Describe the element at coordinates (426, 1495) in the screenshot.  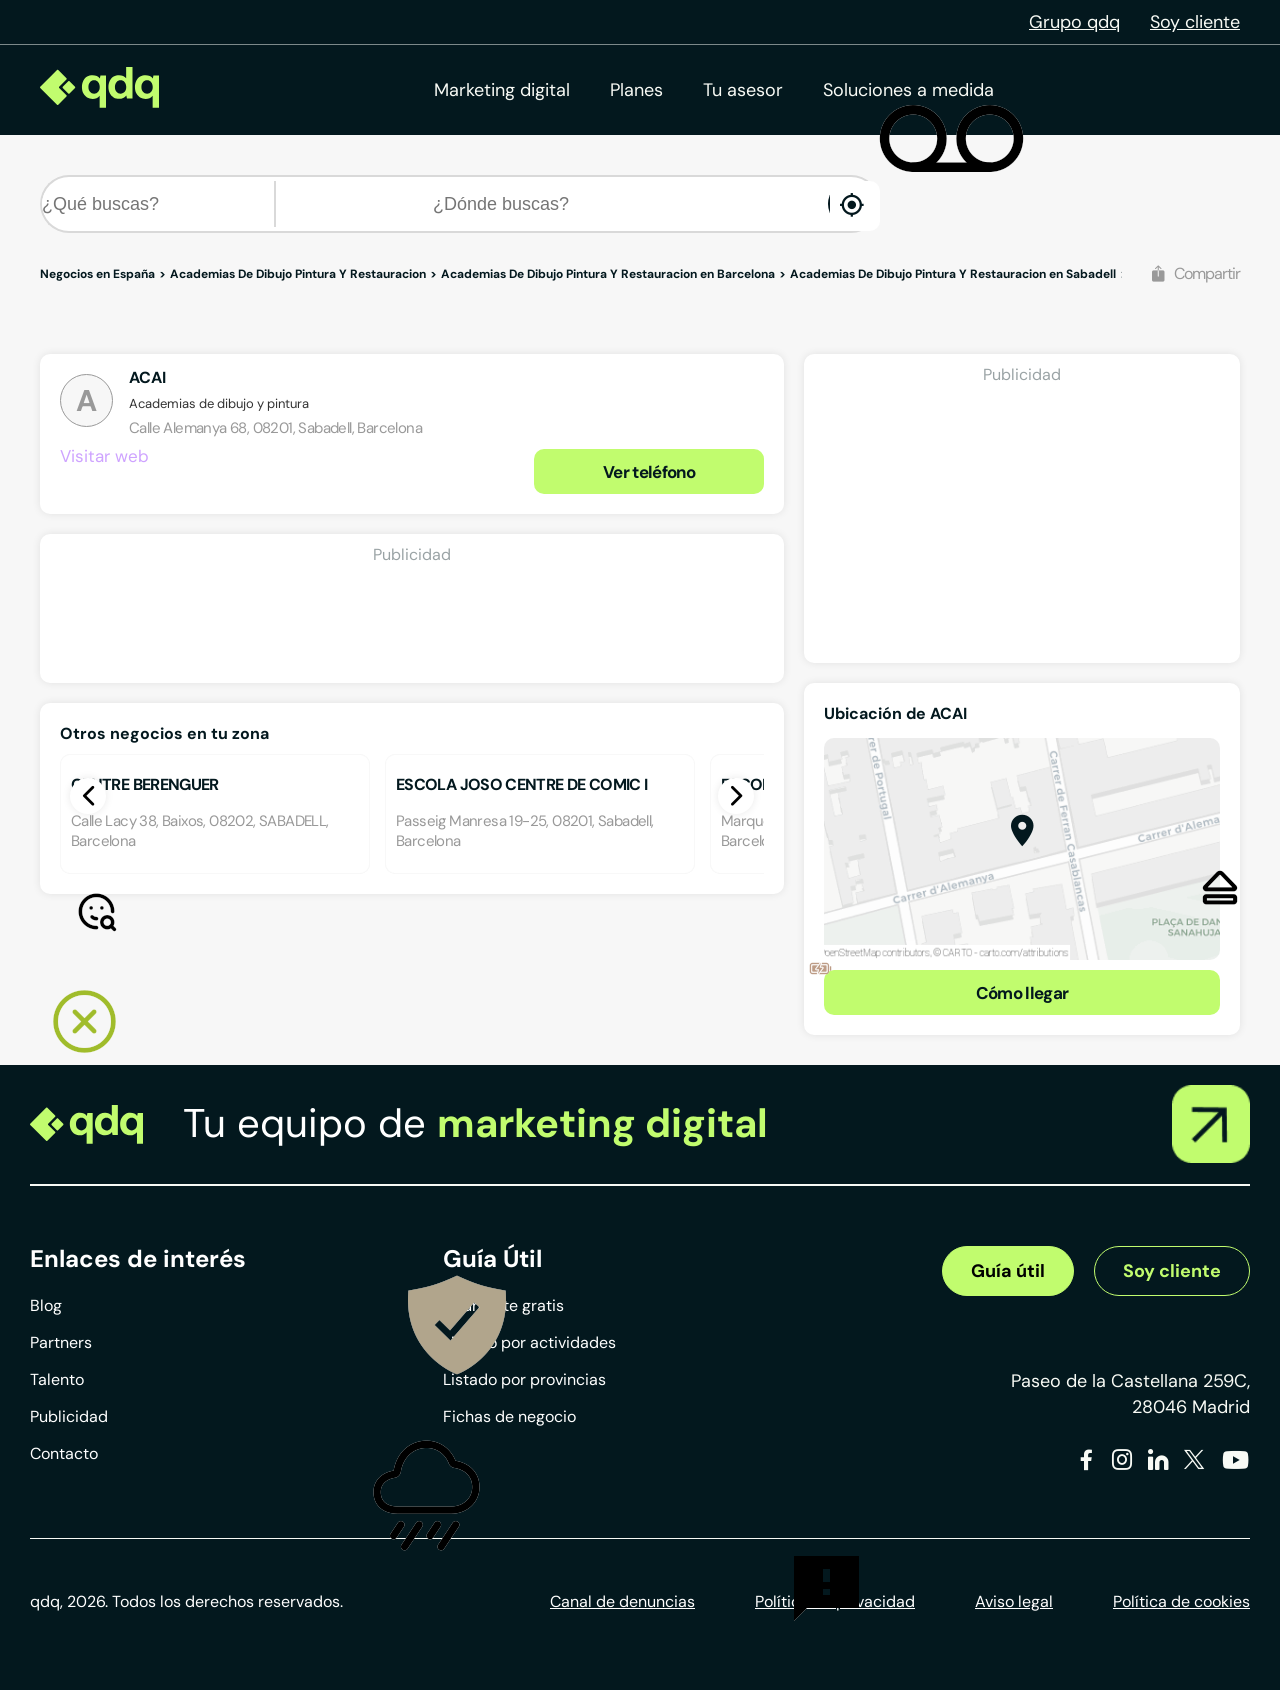
I see `indicates rainy weather conditions` at that location.